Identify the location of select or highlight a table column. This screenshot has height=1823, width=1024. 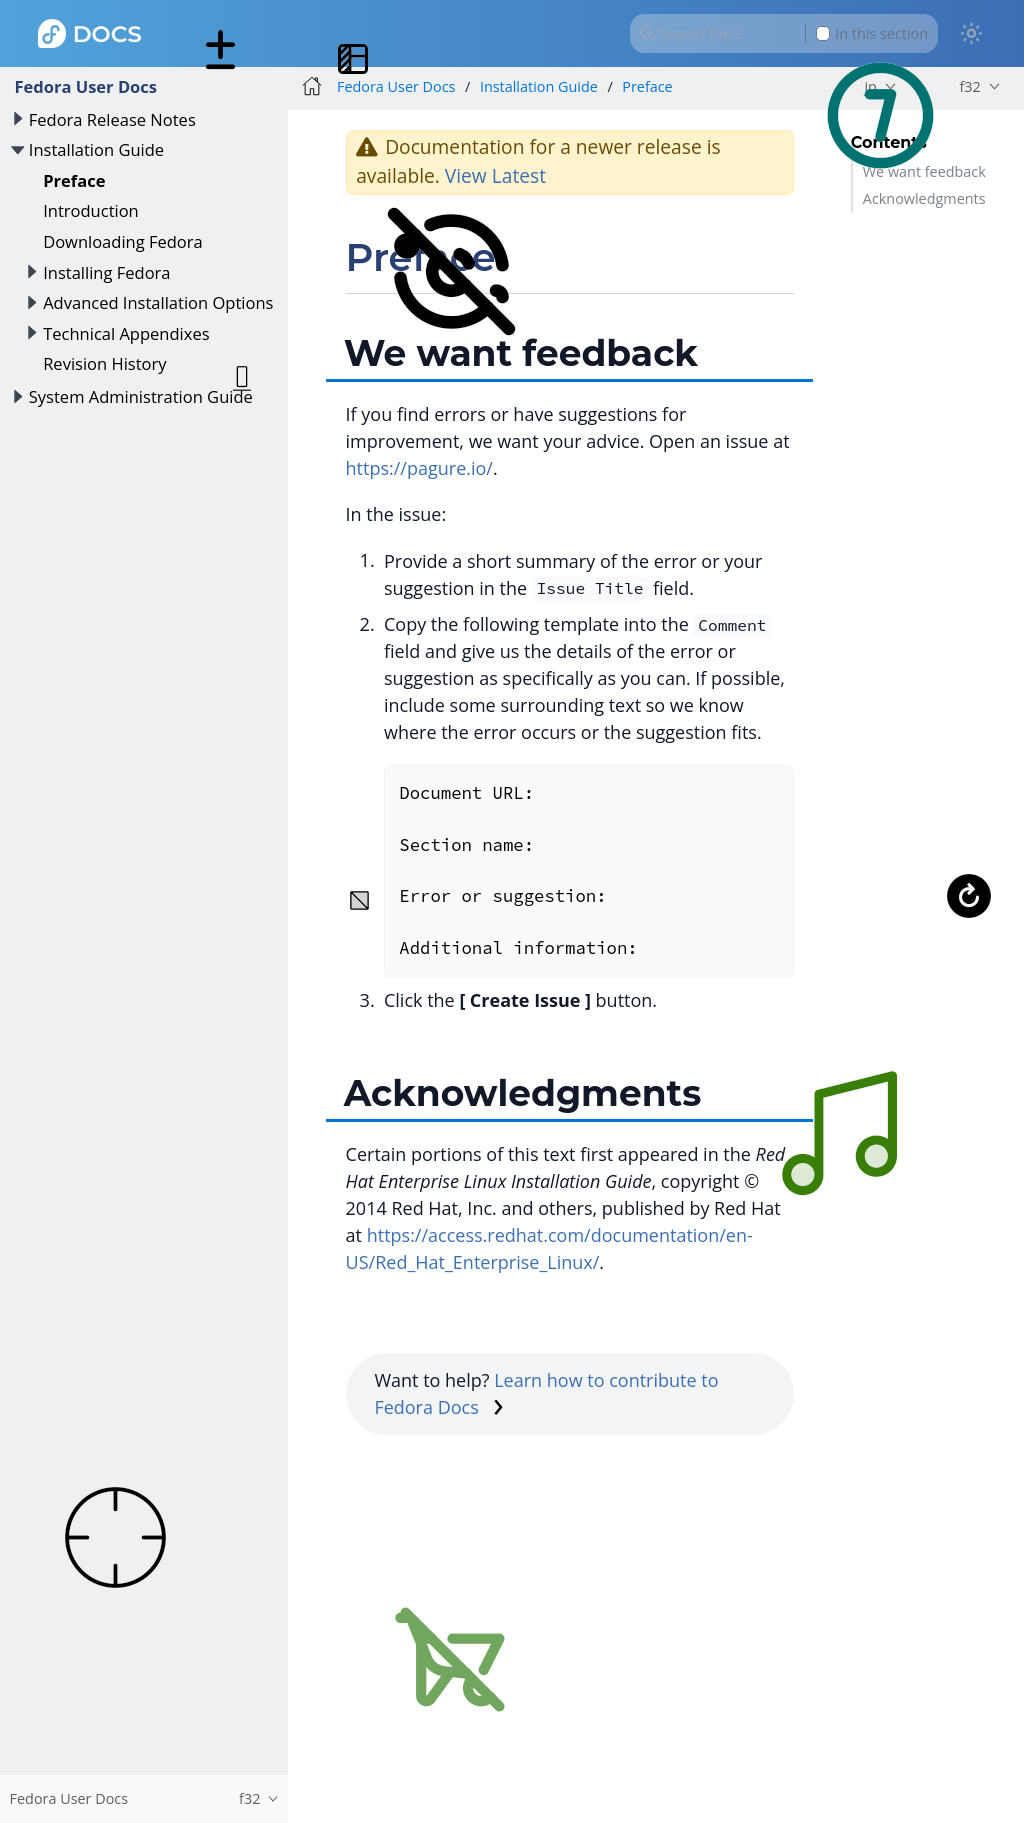
(353, 59).